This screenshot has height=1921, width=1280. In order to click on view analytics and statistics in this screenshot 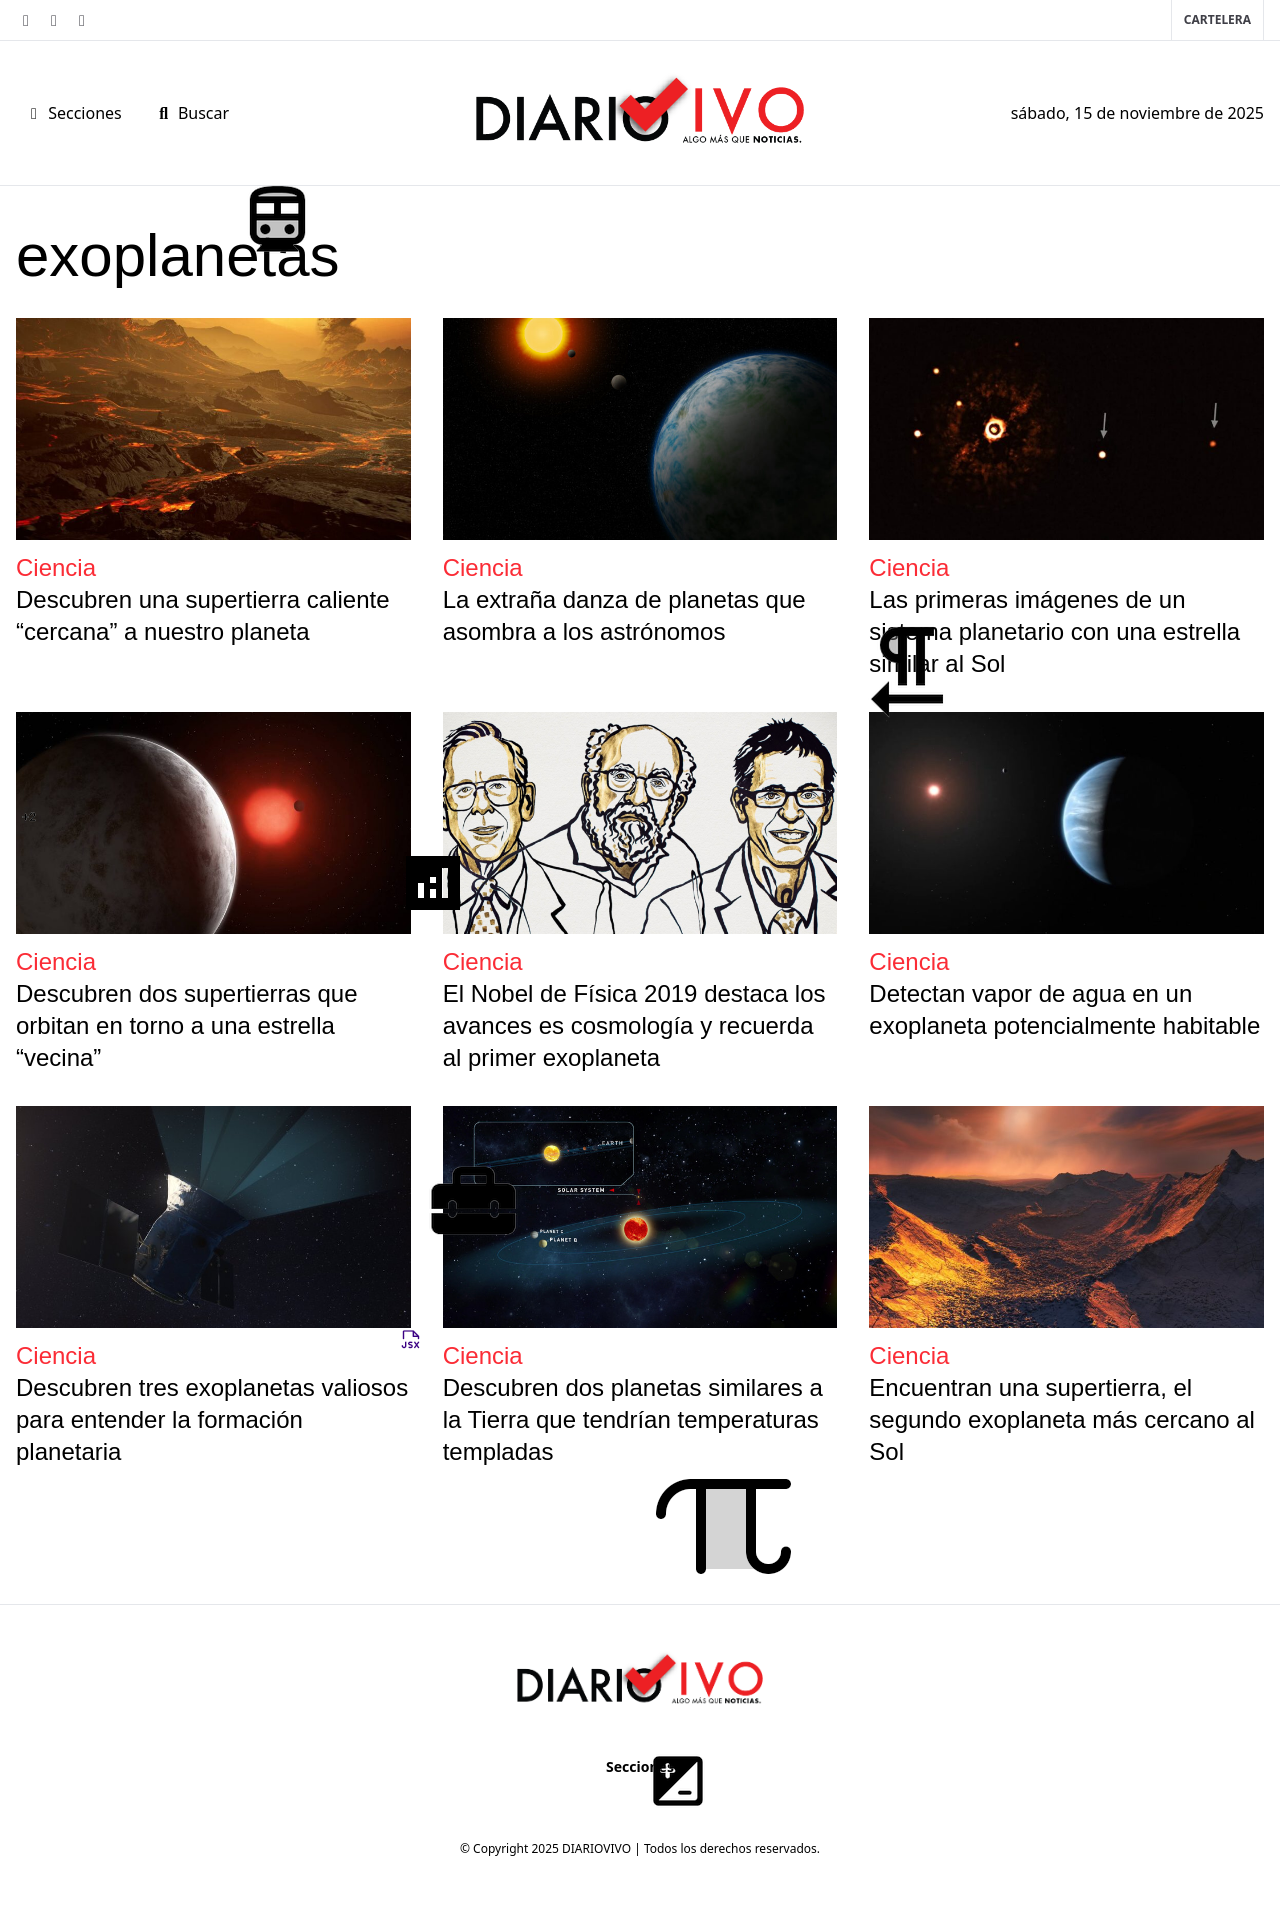, I will do `click(433, 883)`.